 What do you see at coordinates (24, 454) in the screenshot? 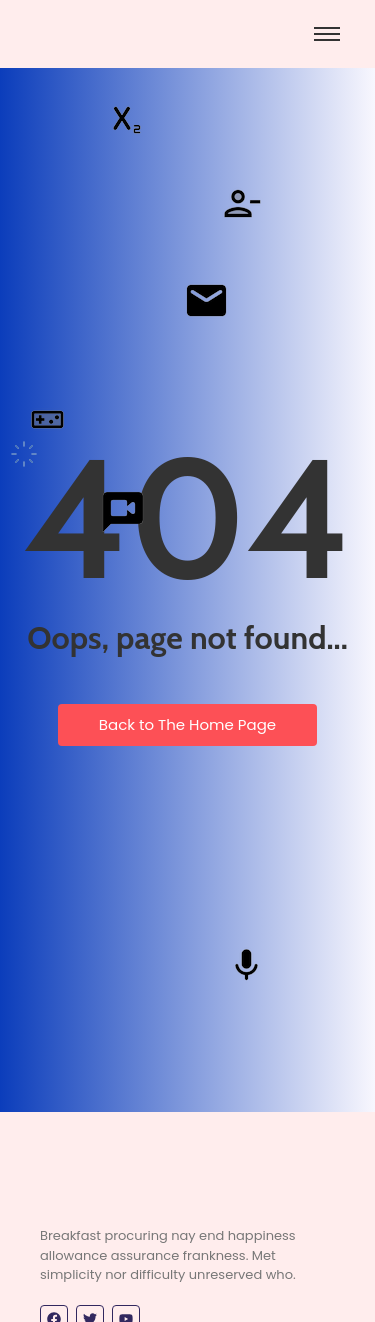
I see `indicates content is loading` at bounding box center [24, 454].